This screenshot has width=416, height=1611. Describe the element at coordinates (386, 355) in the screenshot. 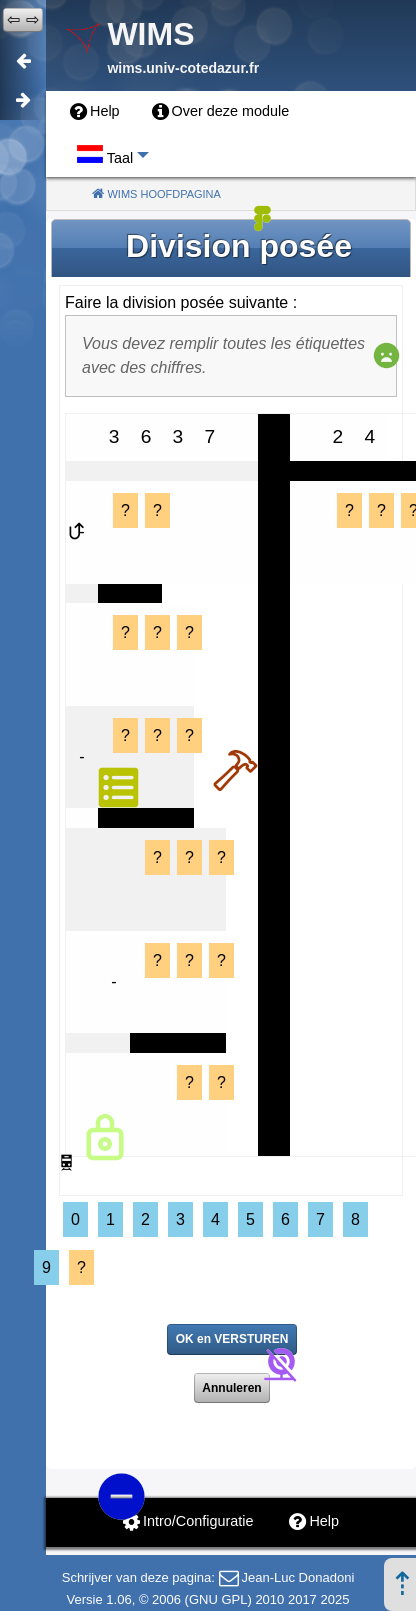

I see `leave negative feedback or reaction` at that location.